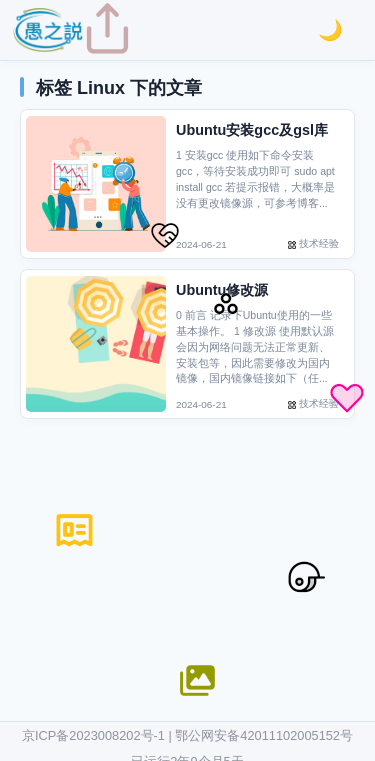 The width and height of the screenshot is (375, 761). I want to click on view community code of conduct, so click(165, 235).